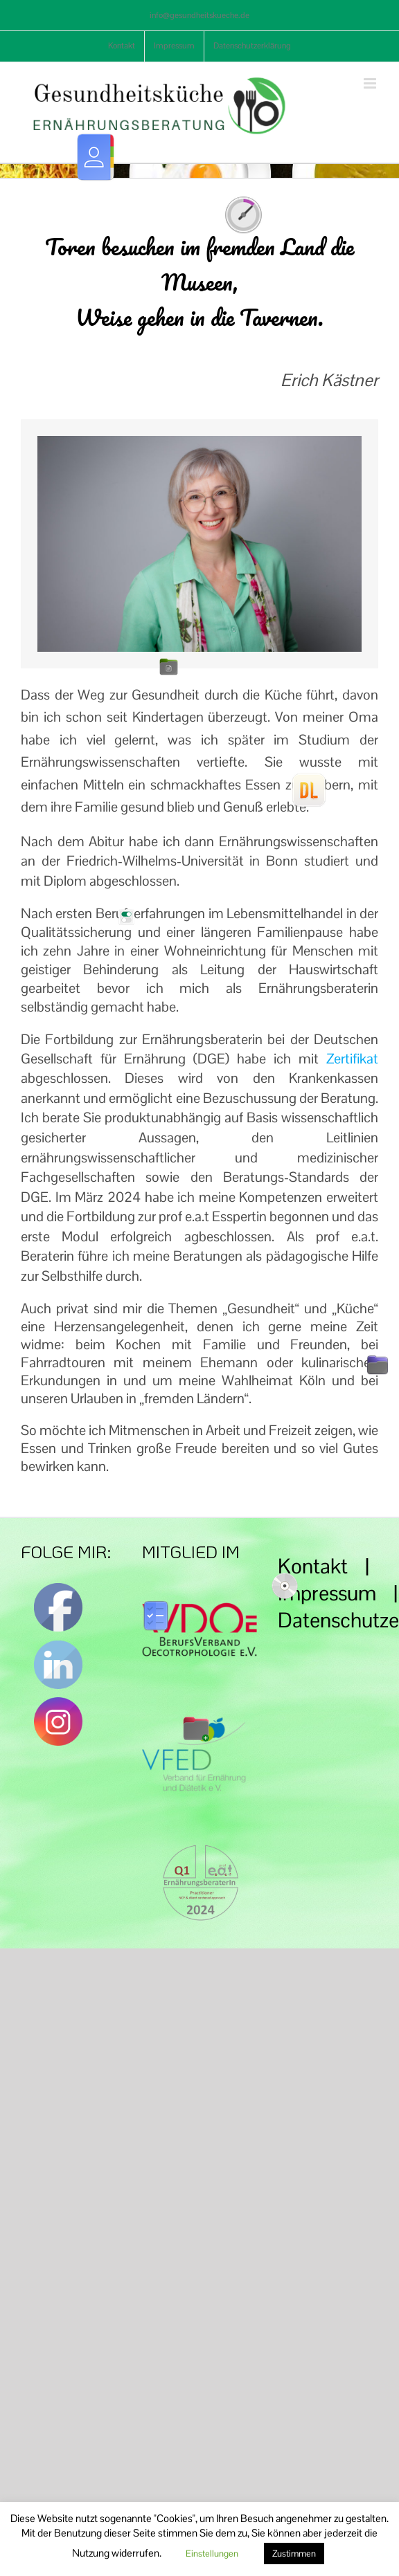  I want to click on access DVD drive or optical disc contents, so click(285, 1586).